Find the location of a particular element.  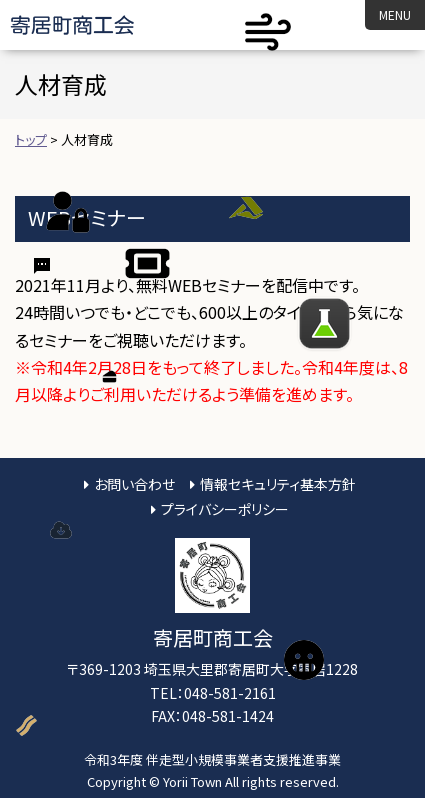

view your tickets or passes is located at coordinates (147, 263).